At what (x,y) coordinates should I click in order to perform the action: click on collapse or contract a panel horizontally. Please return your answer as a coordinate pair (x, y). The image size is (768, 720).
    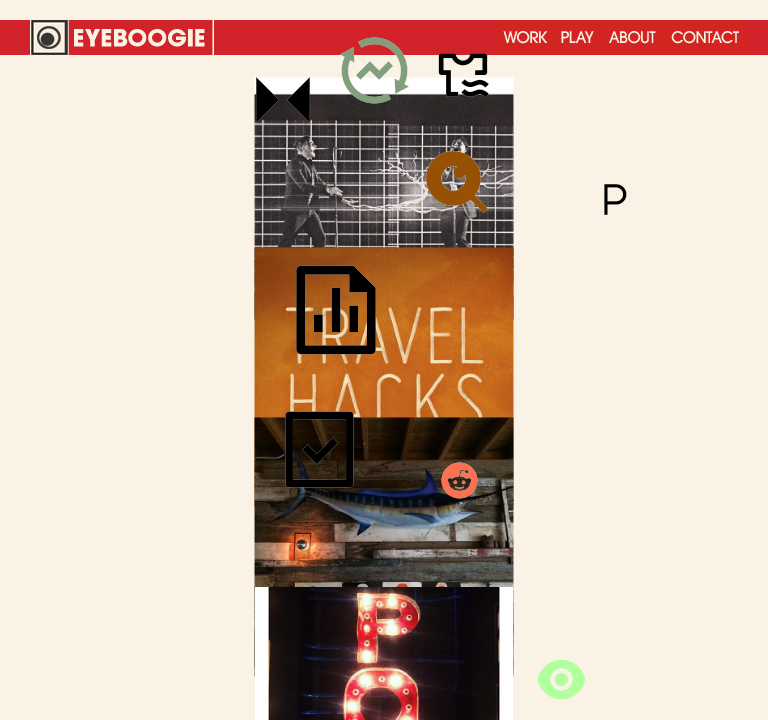
    Looking at the image, I should click on (283, 100).